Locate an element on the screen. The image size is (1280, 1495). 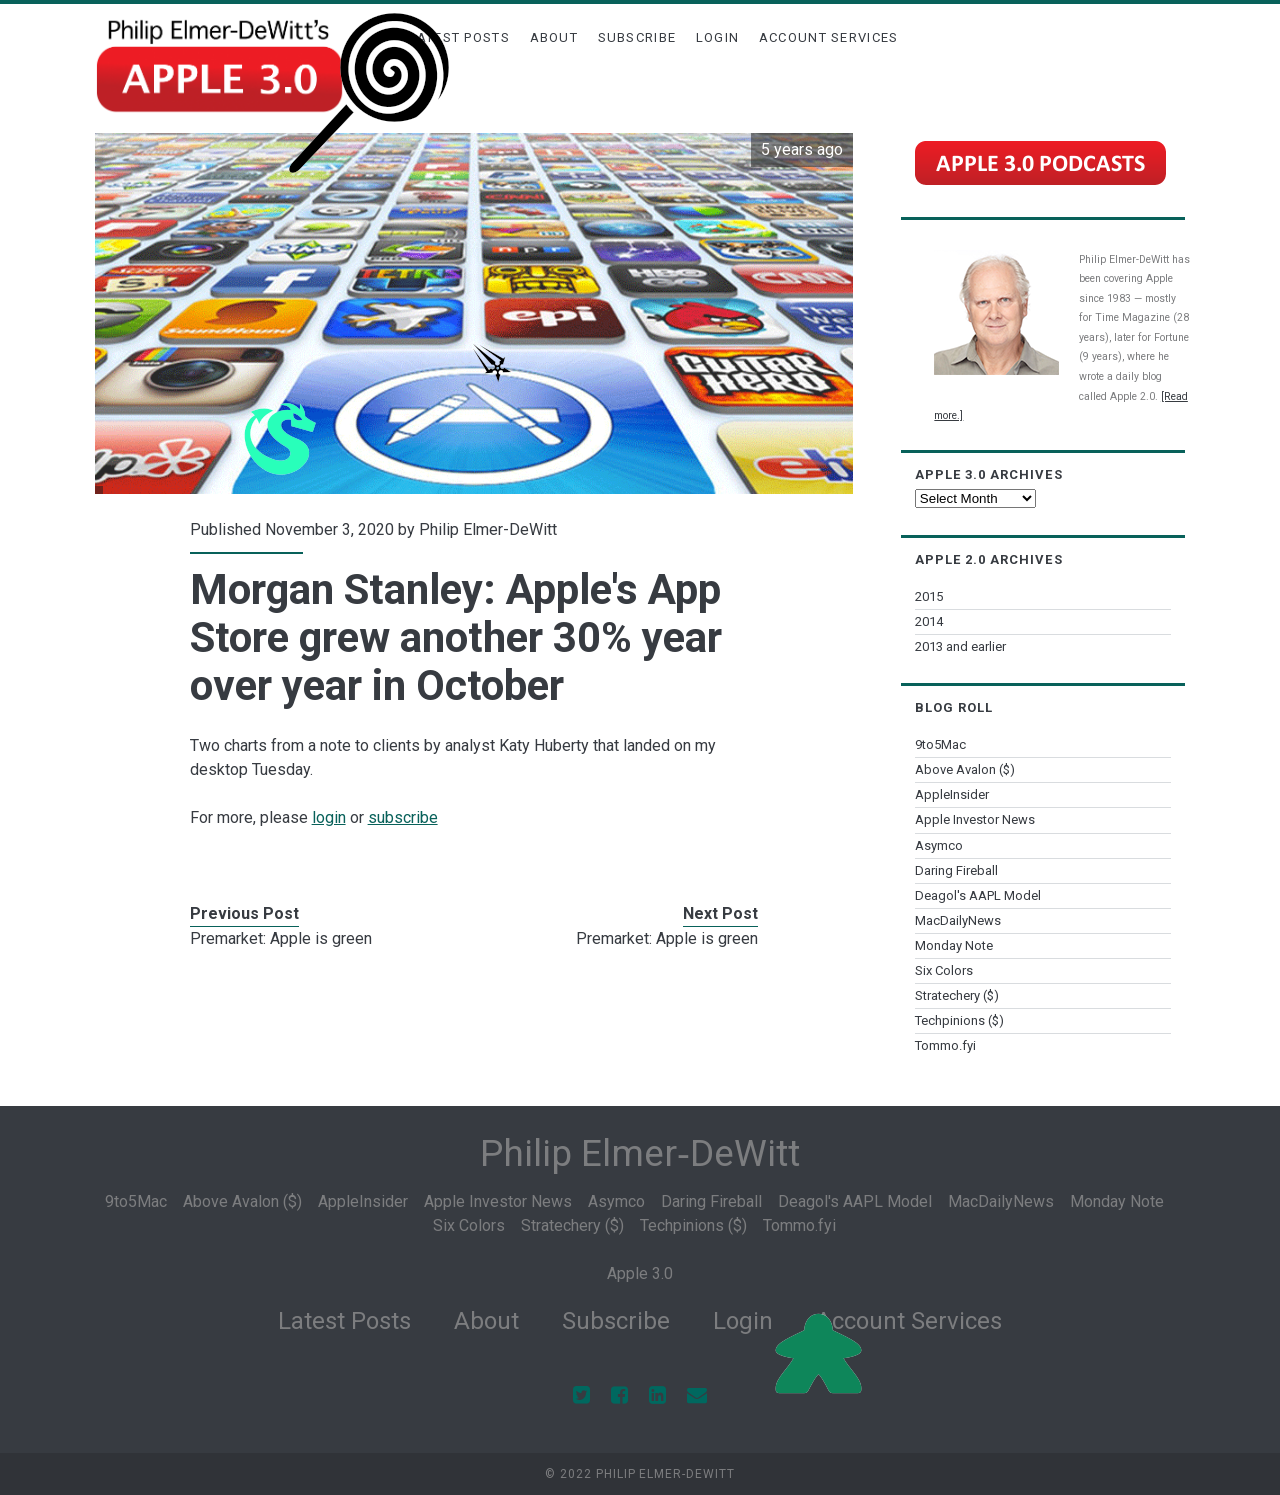
attack or throw weapon action is located at coordinates (492, 363).